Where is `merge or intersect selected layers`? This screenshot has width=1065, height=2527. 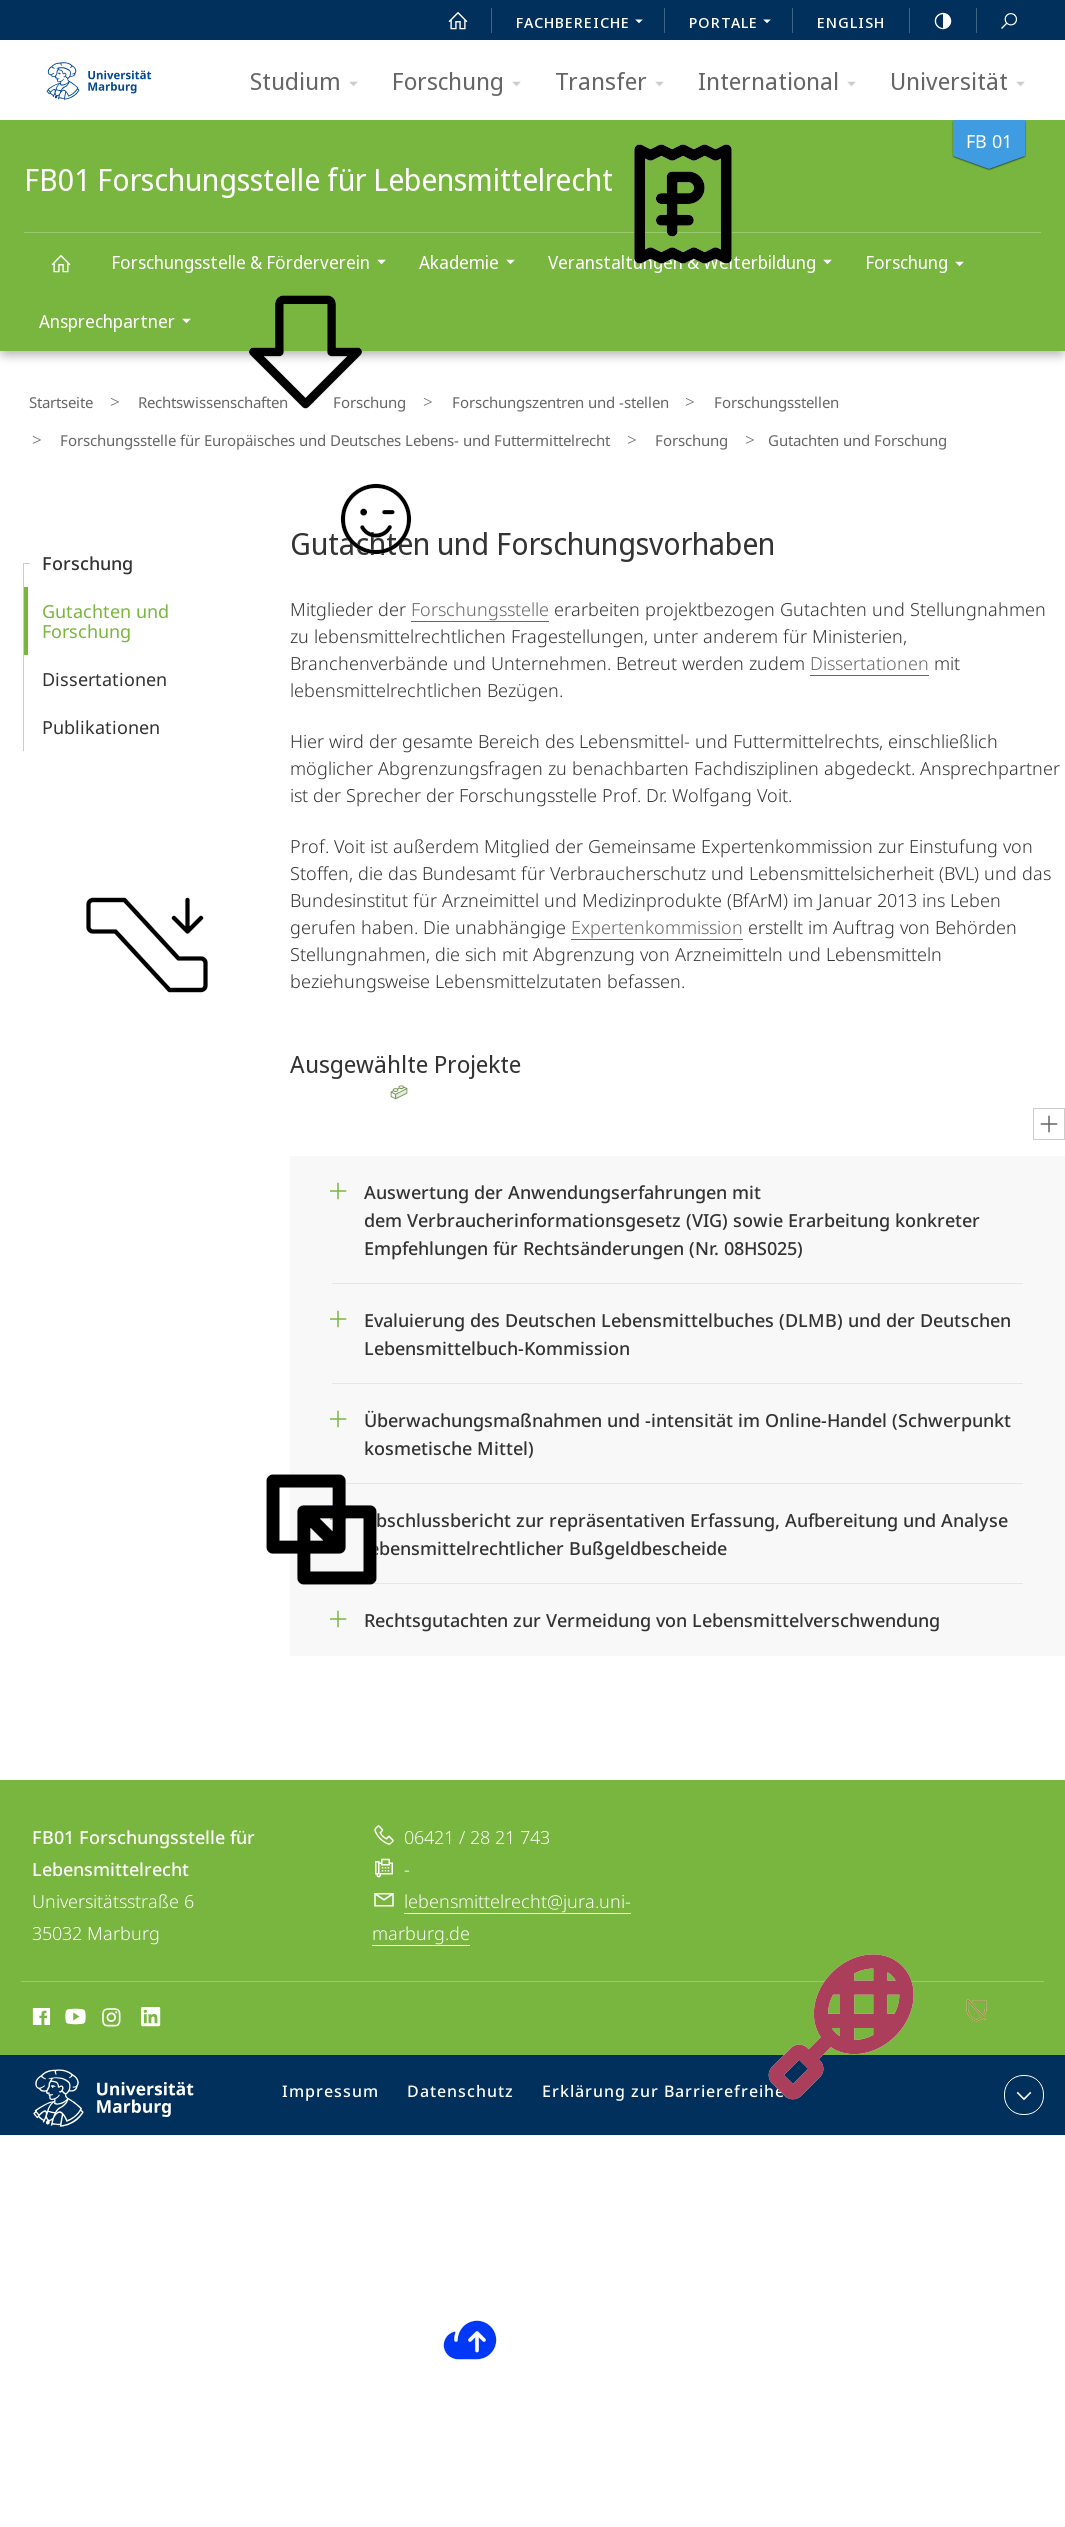 merge or intersect selected layers is located at coordinates (321, 1529).